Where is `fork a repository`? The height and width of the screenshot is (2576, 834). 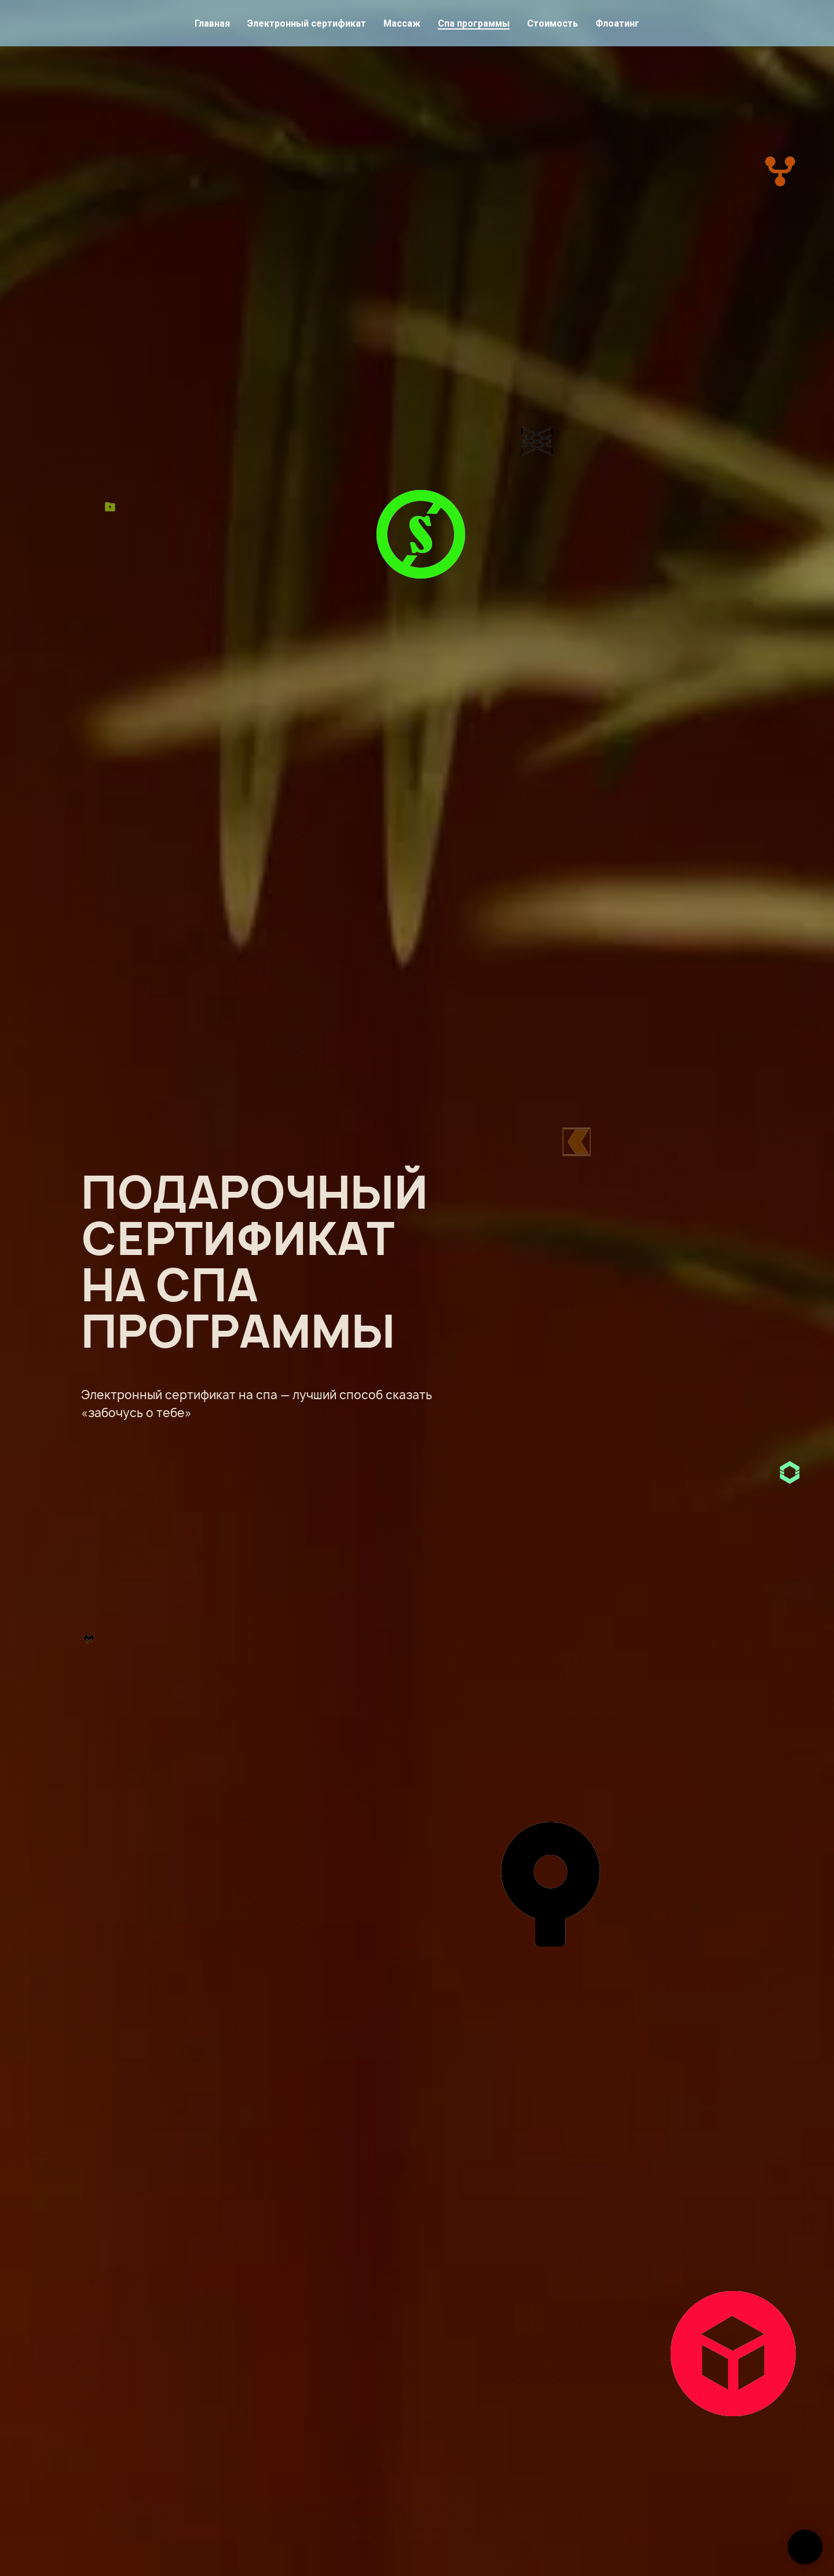 fork a repository is located at coordinates (780, 171).